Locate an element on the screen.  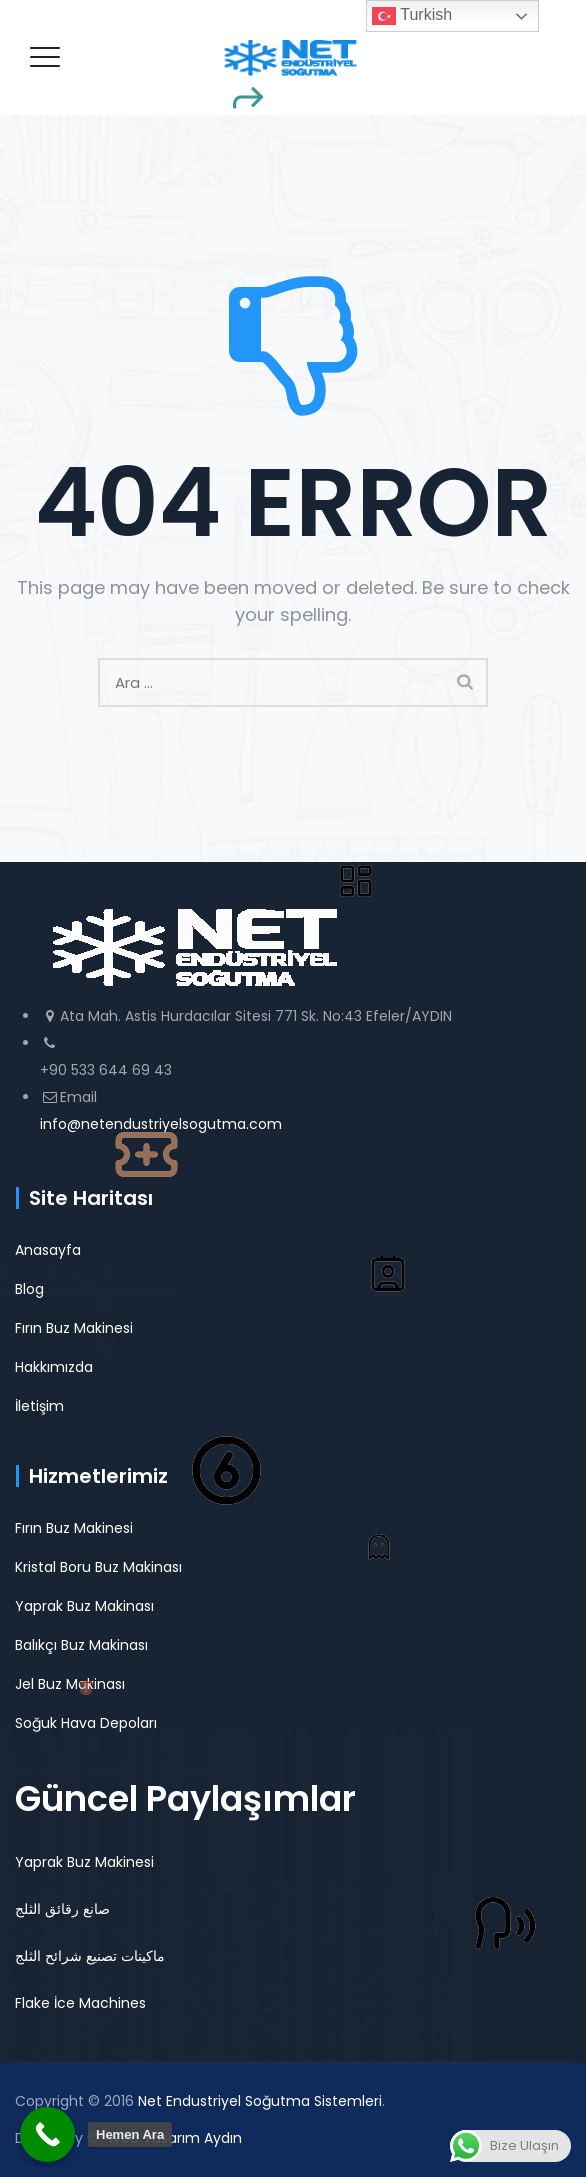
format text or change font style is located at coordinates (86, 1688).